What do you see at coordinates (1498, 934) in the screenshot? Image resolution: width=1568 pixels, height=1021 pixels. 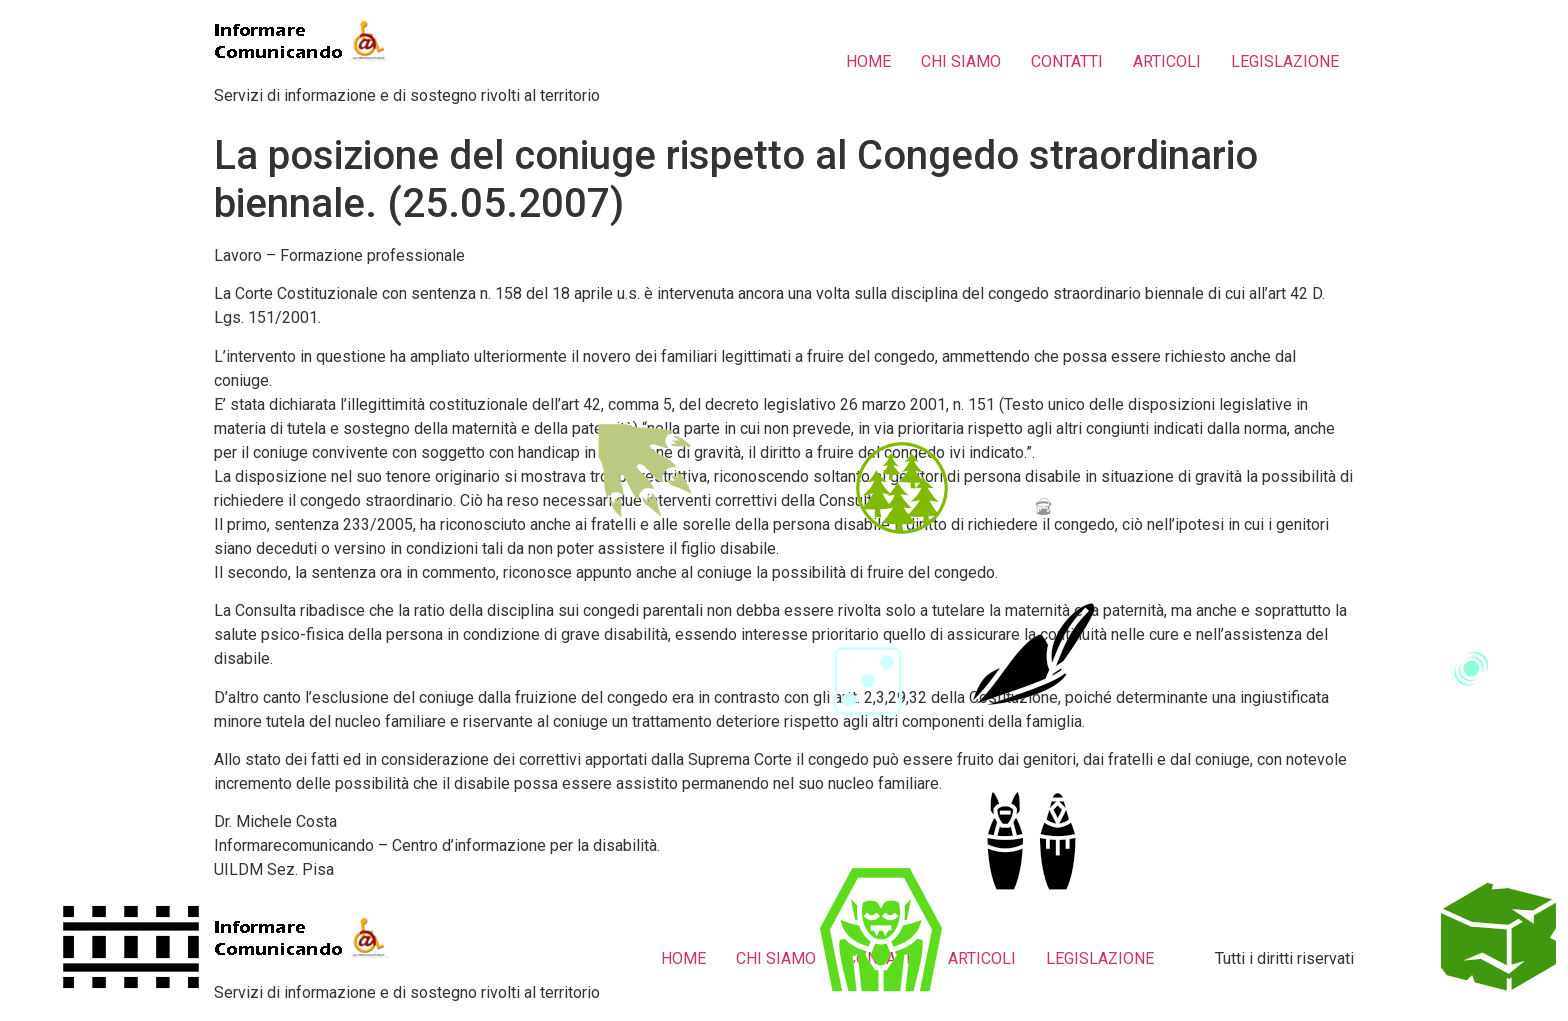 I see `select stone block material for building` at bounding box center [1498, 934].